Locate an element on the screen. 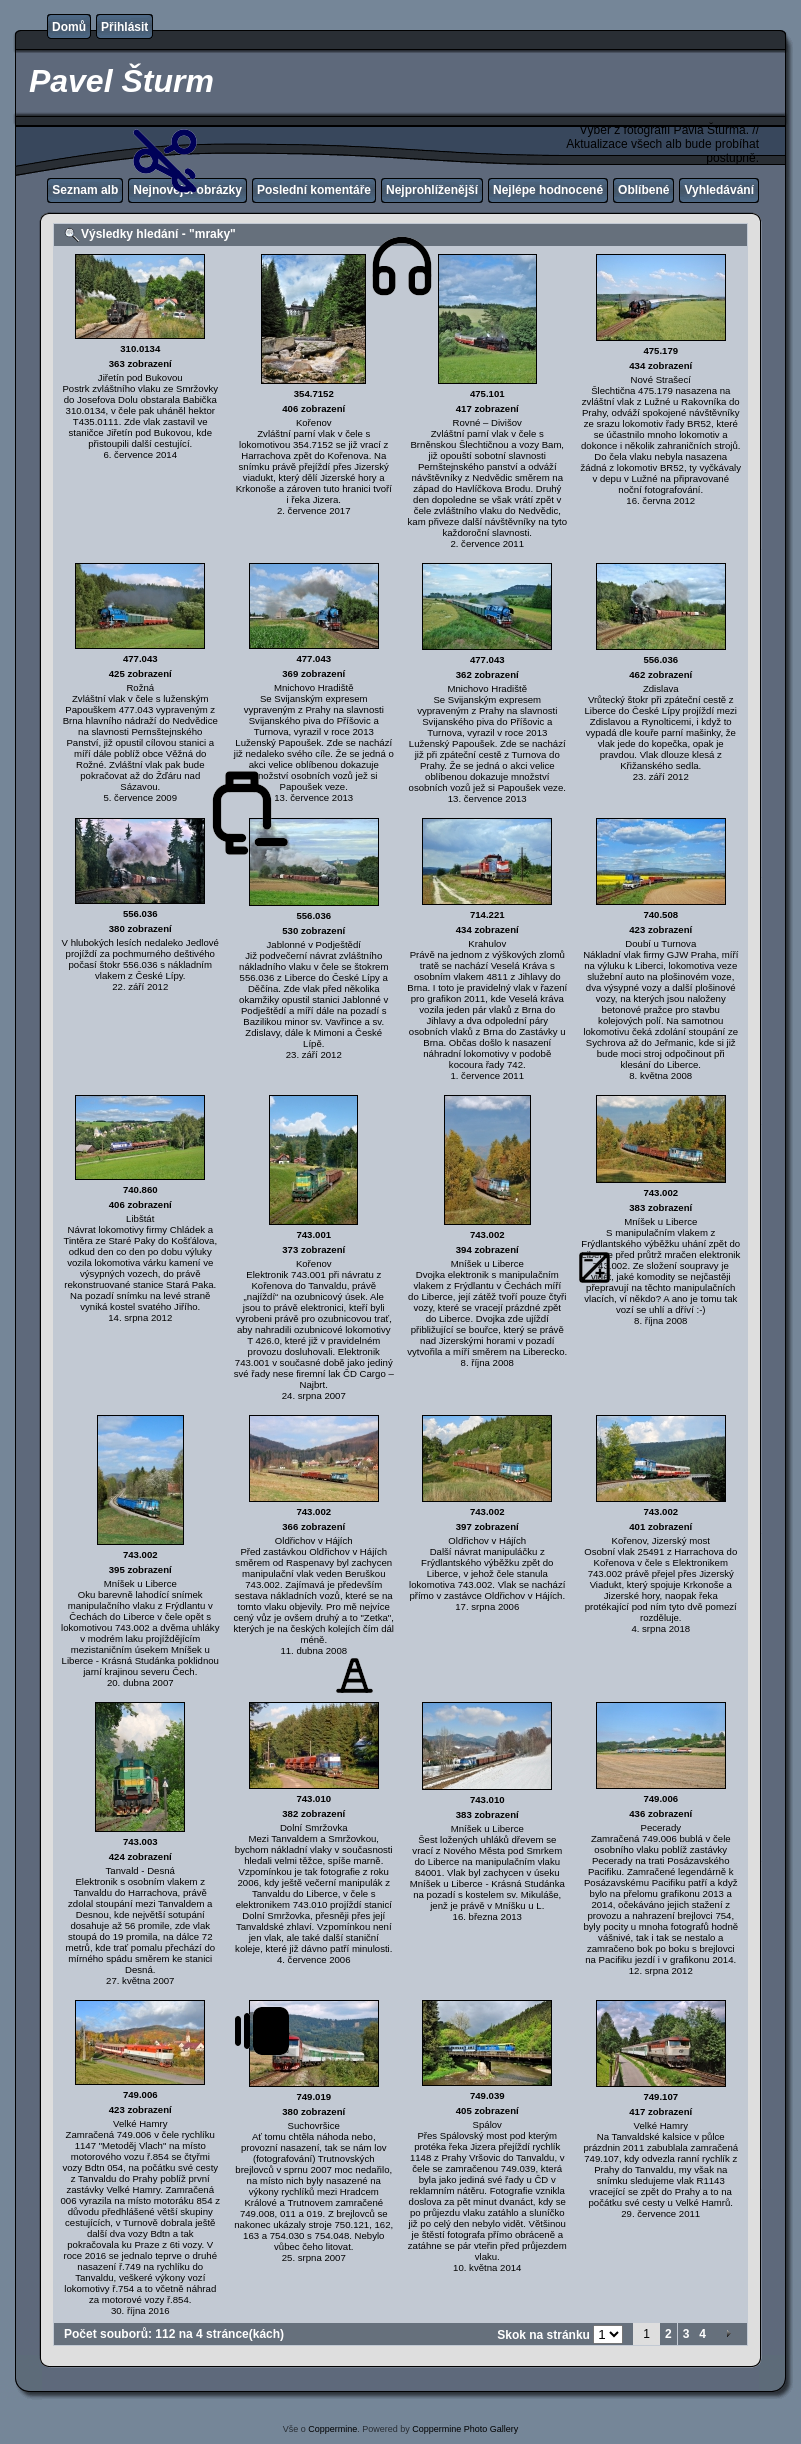 The height and width of the screenshot is (2444, 801). view version history is located at coordinates (262, 2031).